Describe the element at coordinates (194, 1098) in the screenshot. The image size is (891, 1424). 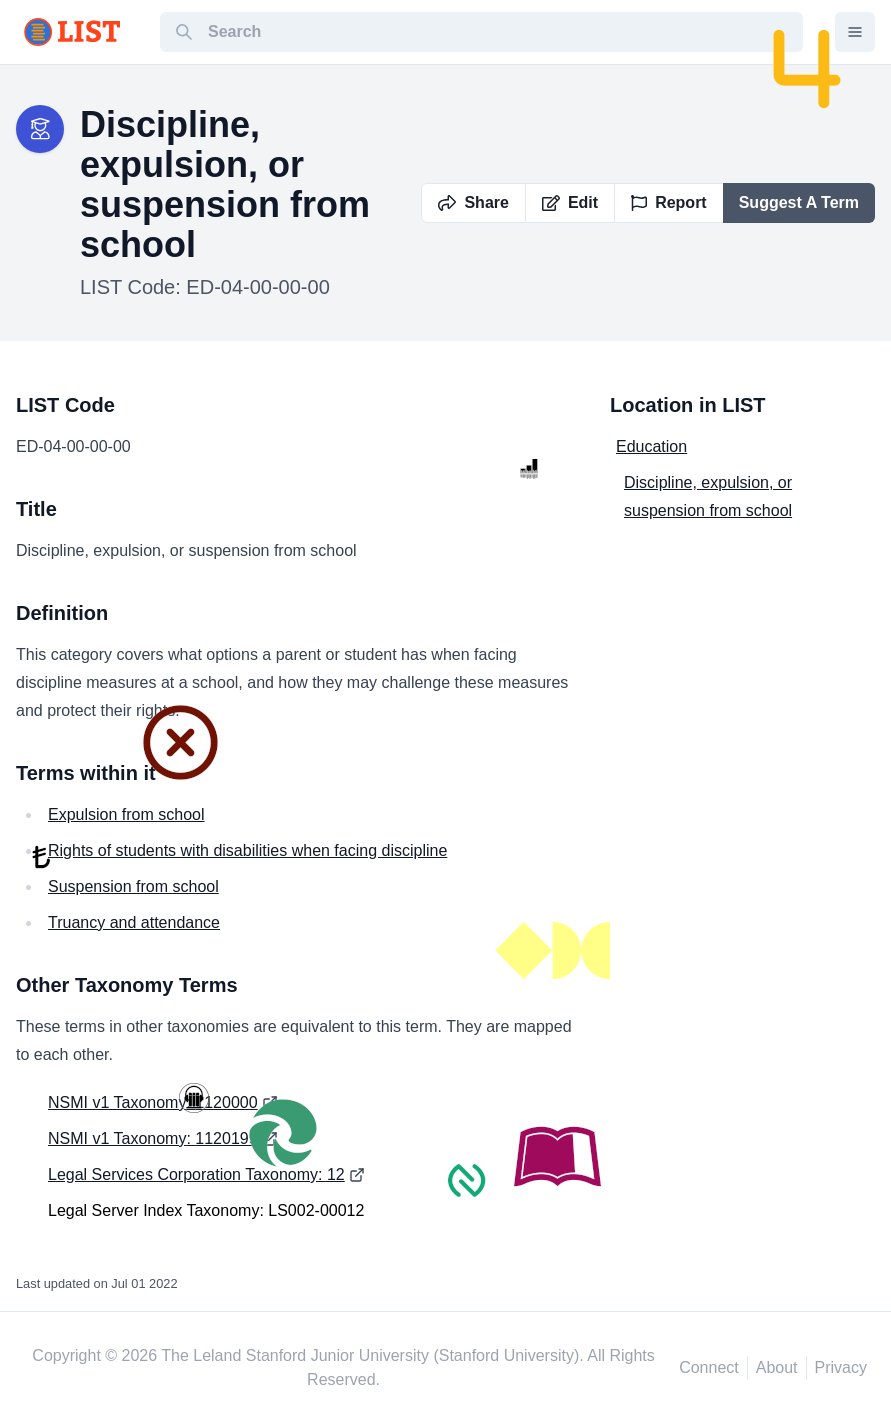
I see `open audiobookshelf app` at that location.